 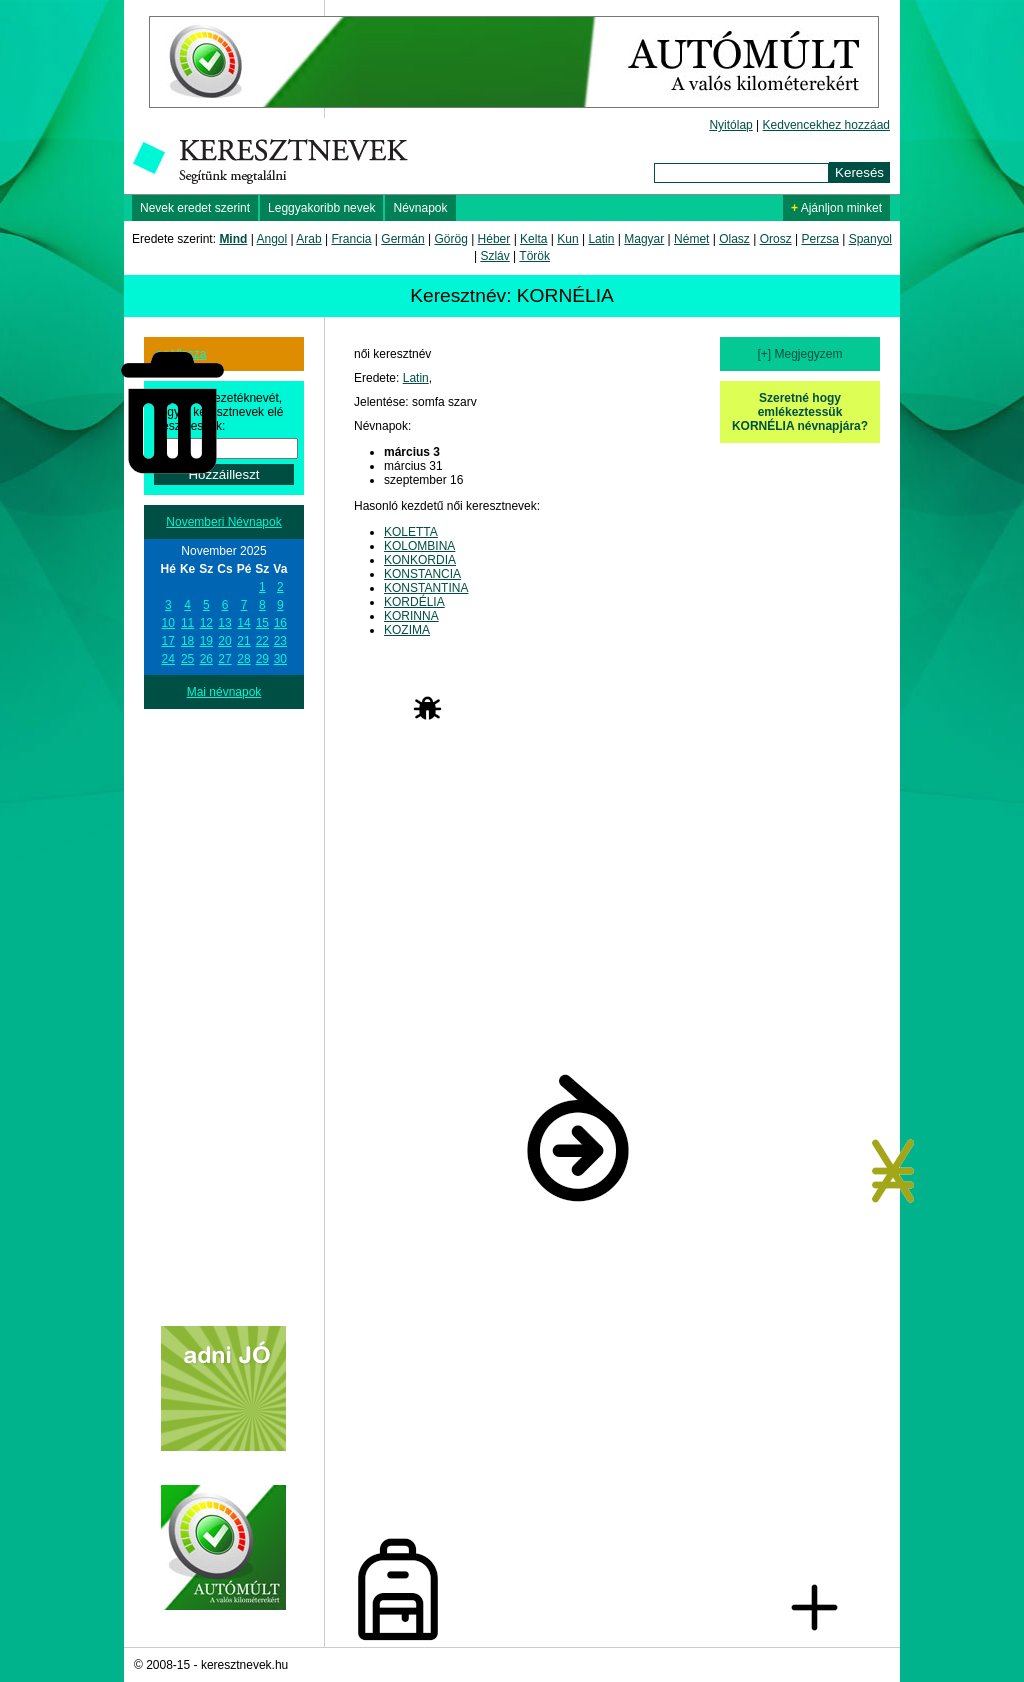 I want to click on navigate to Doctrine PHP library documentation, so click(x=578, y=1138).